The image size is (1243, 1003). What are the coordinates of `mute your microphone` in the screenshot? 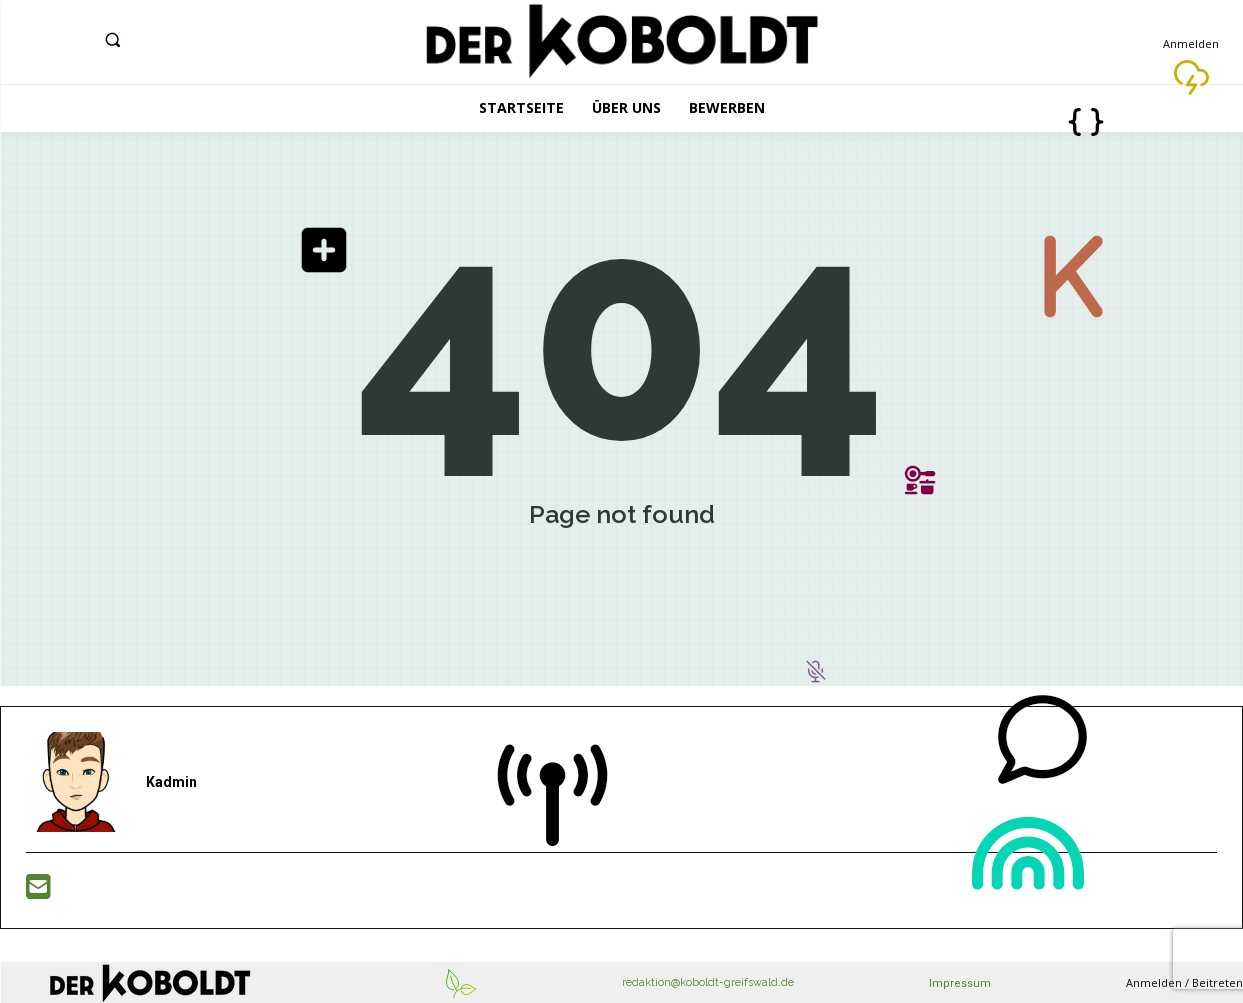 It's located at (815, 671).